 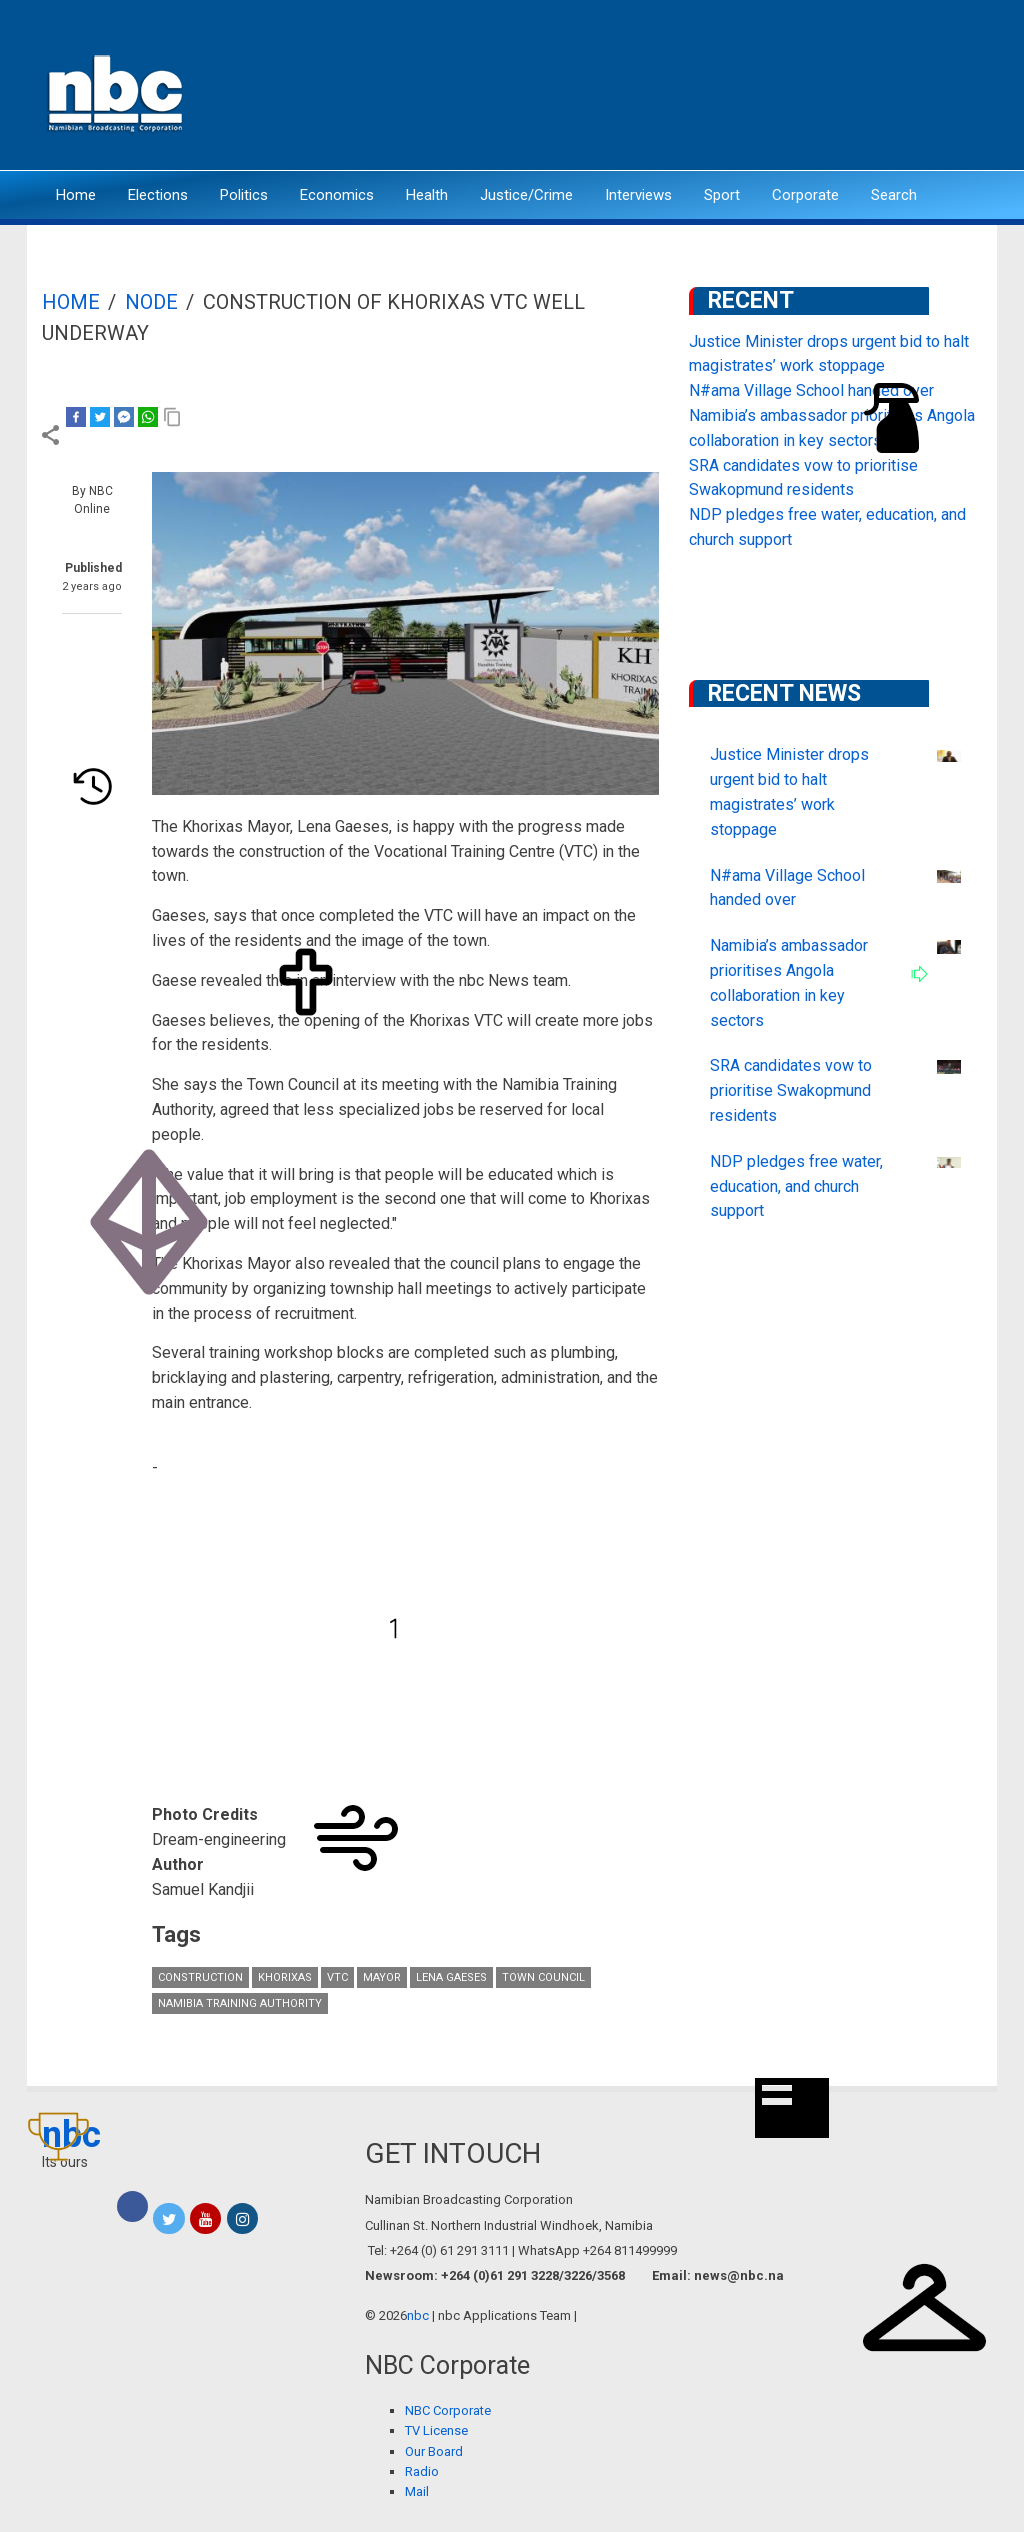 I want to click on indicates first place or top ranking, so click(x=394, y=1628).